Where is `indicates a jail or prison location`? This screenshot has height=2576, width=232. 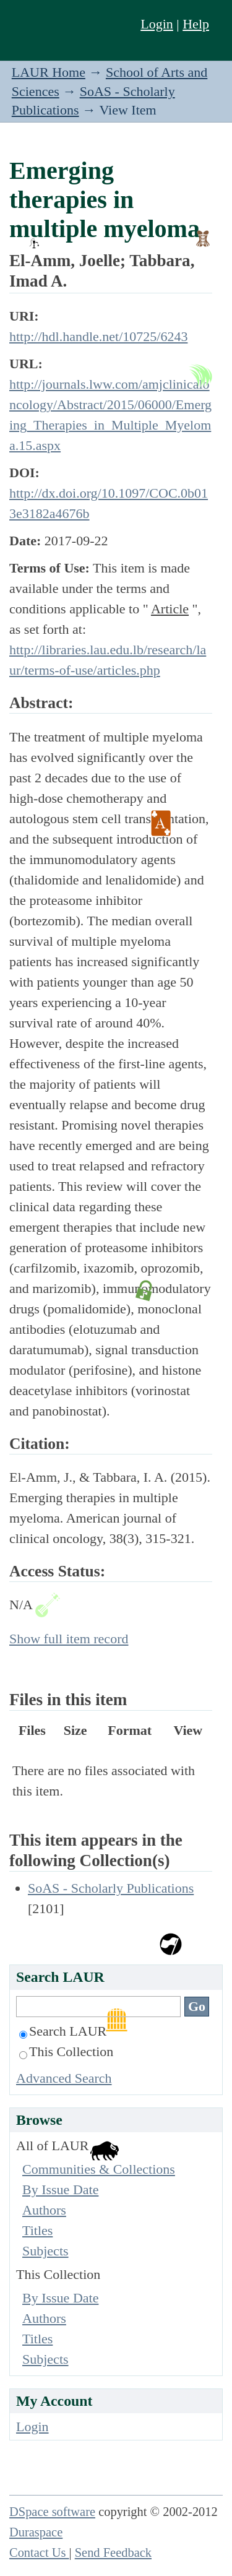
indicates a jail or prison location is located at coordinates (116, 2020).